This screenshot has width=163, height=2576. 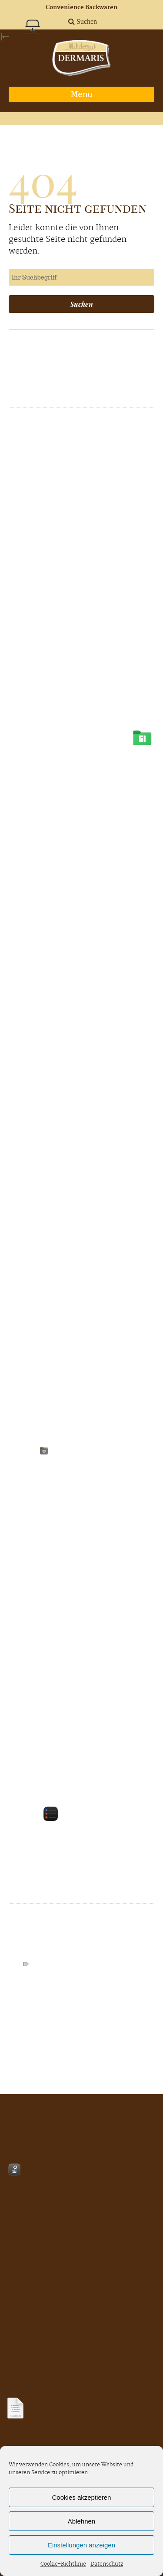 I want to click on open wicked engine editor, so click(x=14, y=2169).